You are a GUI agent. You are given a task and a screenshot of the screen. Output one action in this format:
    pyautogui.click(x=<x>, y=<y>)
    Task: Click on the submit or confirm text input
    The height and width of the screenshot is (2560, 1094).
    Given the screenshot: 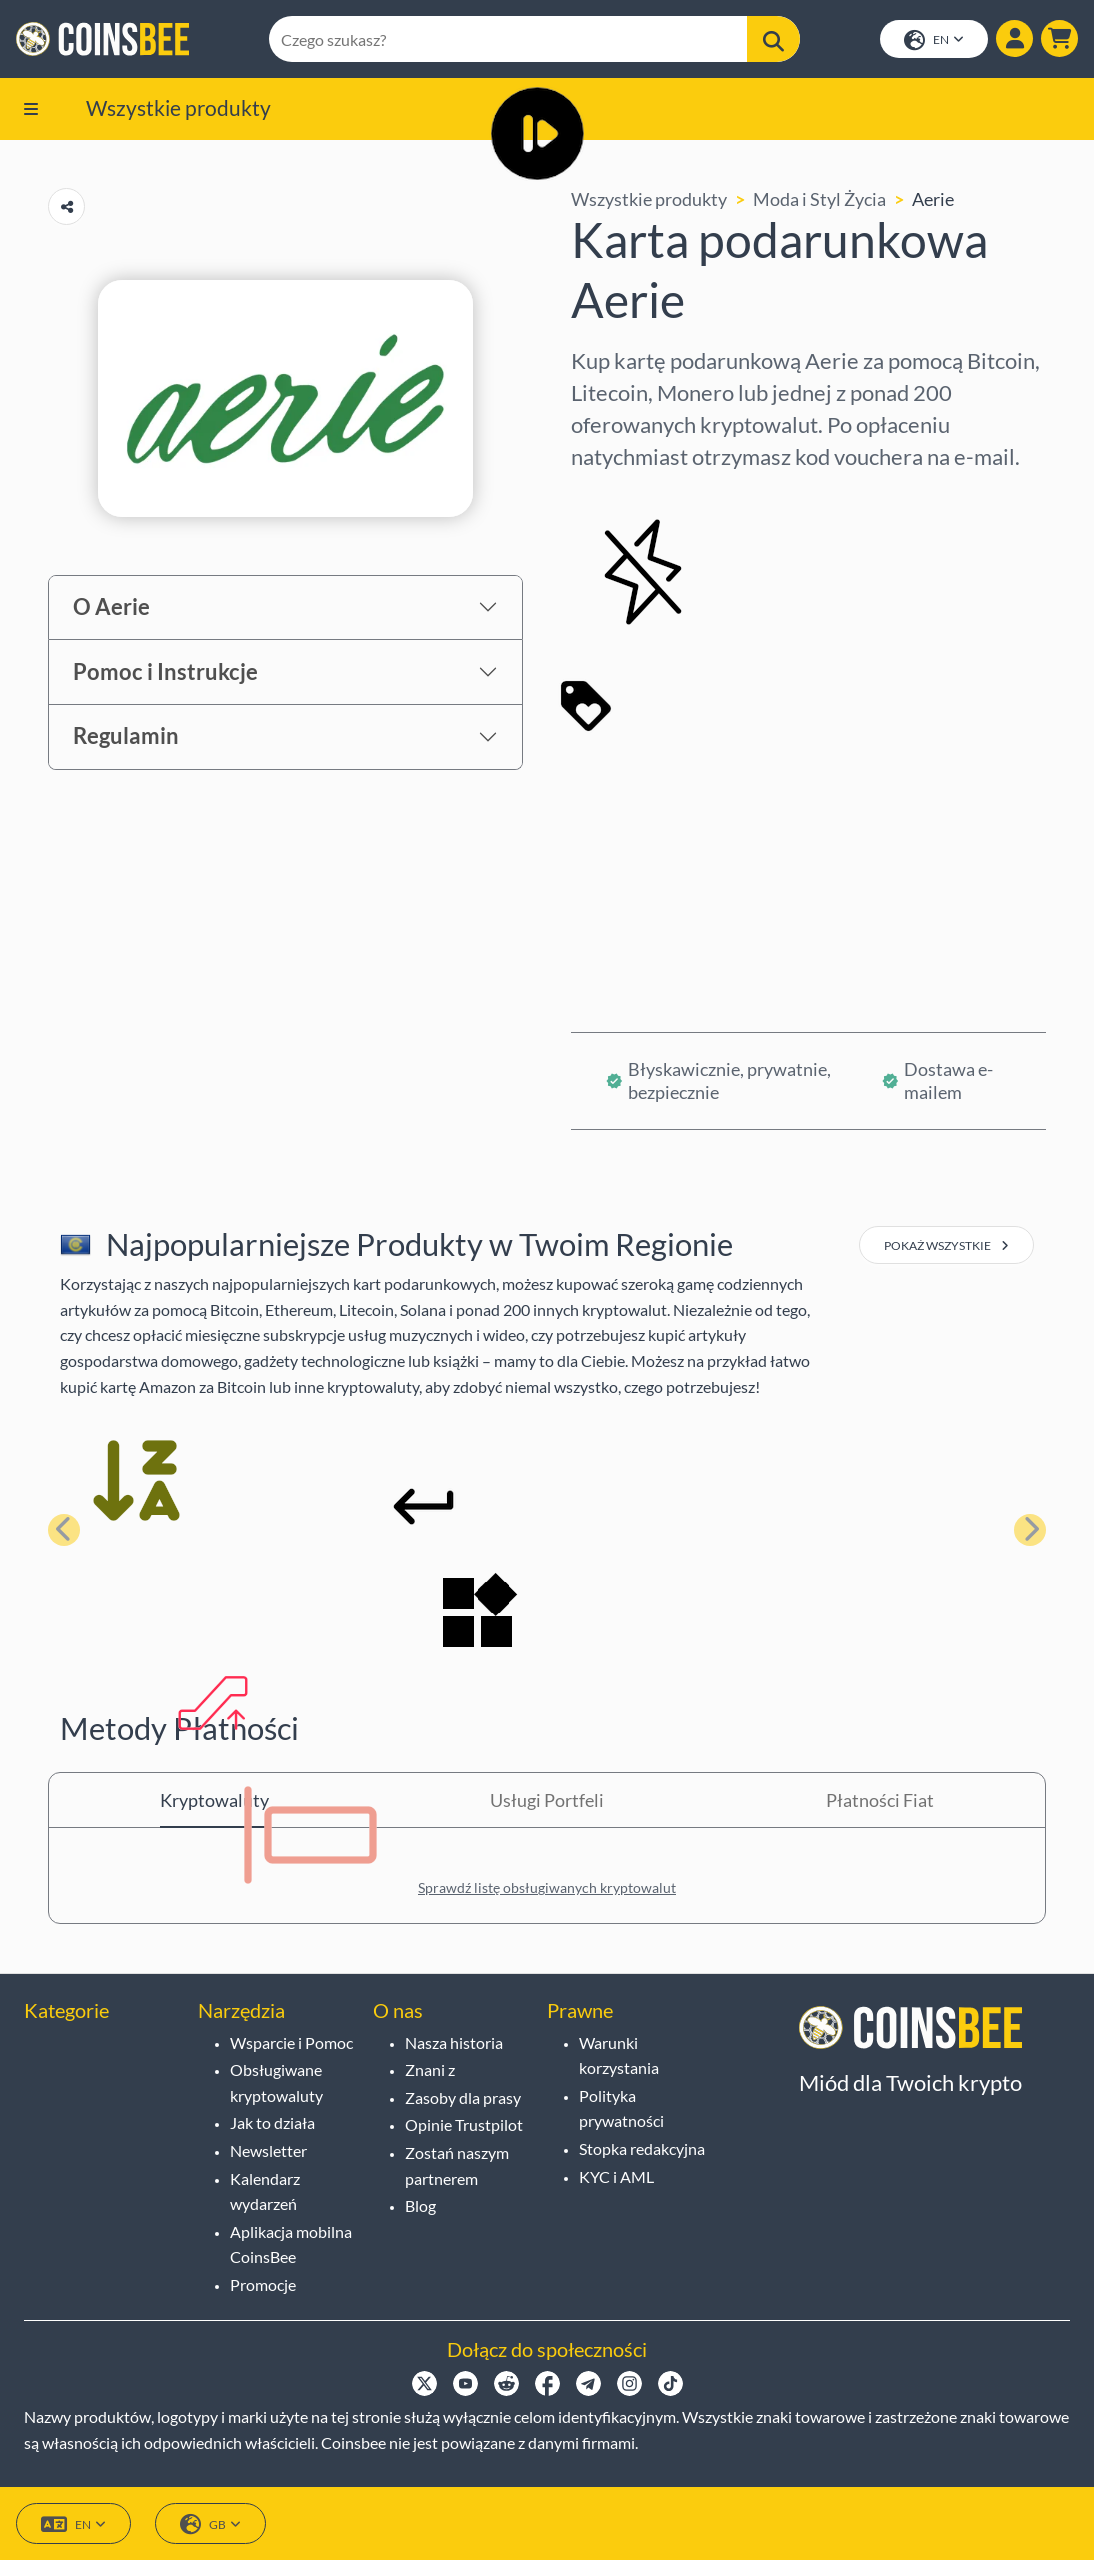 What is the action you would take?
    pyautogui.click(x=424, y=1506)
    